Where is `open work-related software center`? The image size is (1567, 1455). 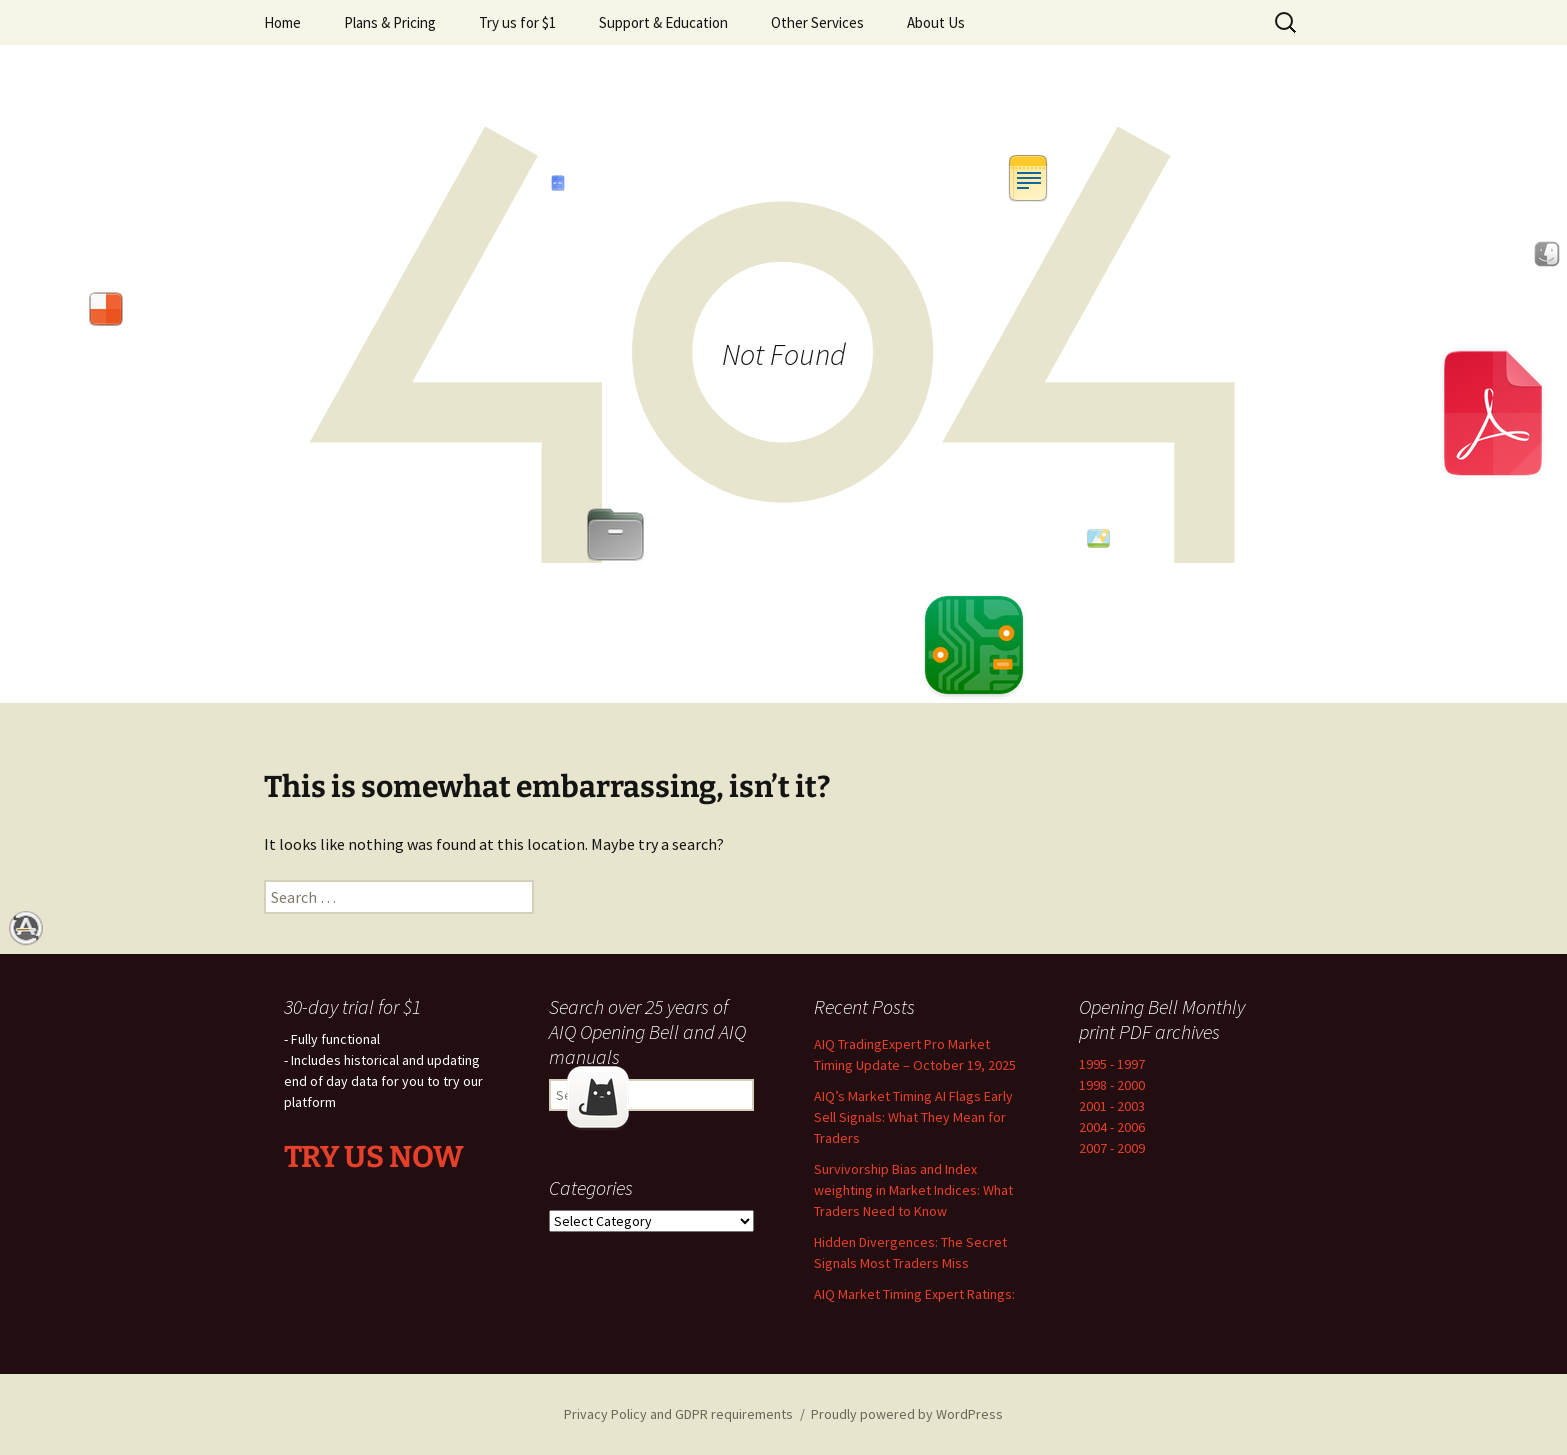 open work-related software center is located at coordinates (558, 183).